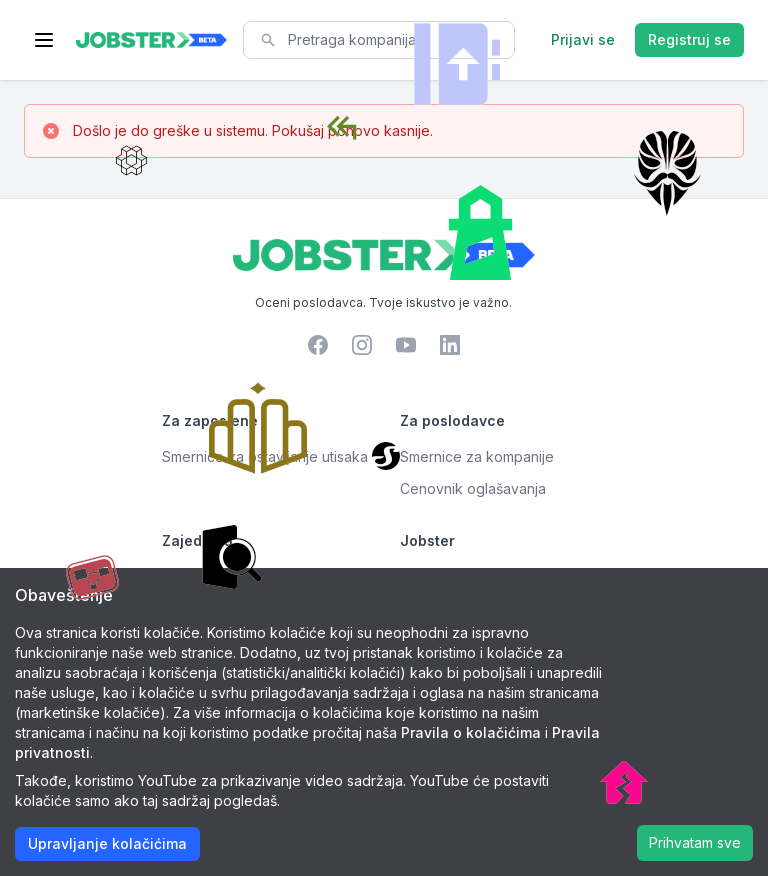 This screenshot has height=876, width=768. Describe the element at coordinates (258, 428) in the screenshot. I see `backbone.js framework logo` at that location.